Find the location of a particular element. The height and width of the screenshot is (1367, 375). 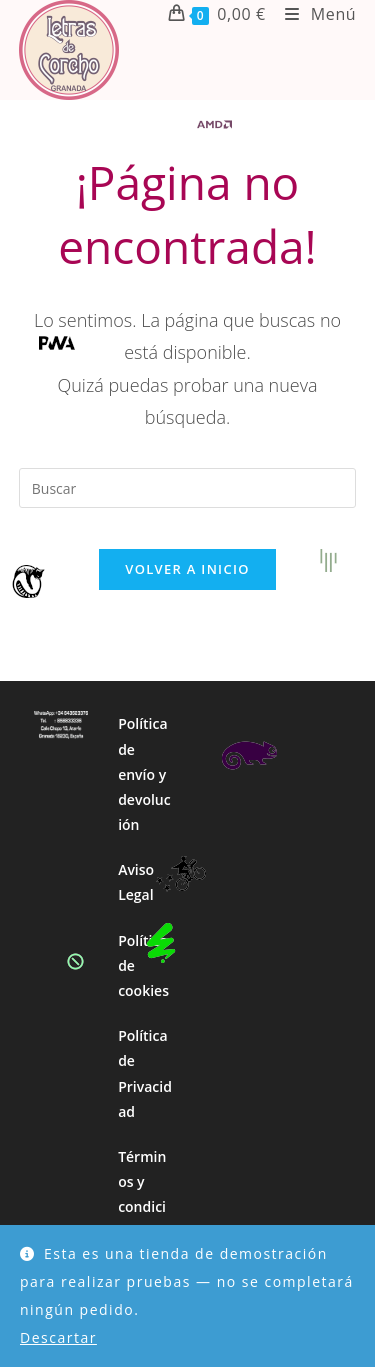

SUSE Linux brand logo is located at coordinates (249, 755).